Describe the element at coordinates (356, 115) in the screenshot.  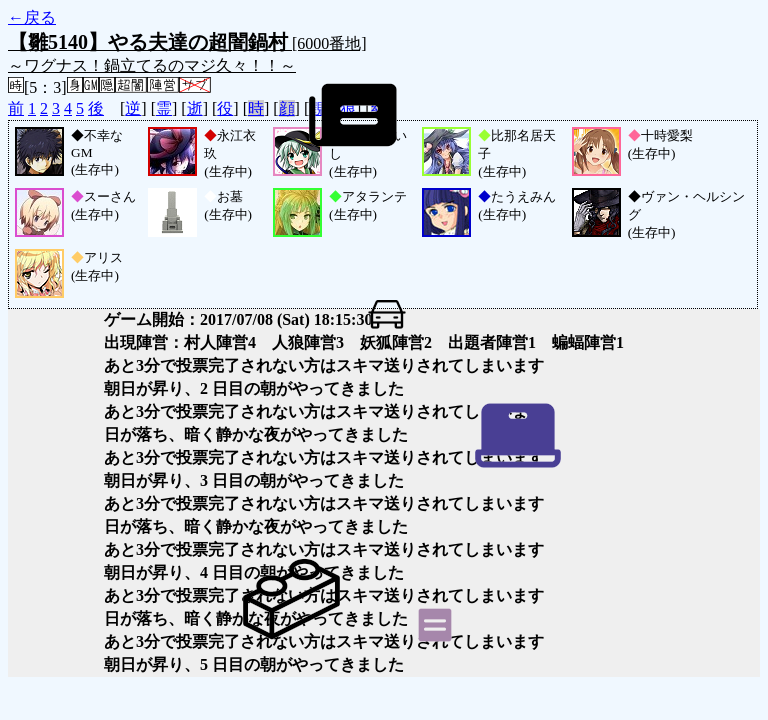
I see `view news or articles` at that location.